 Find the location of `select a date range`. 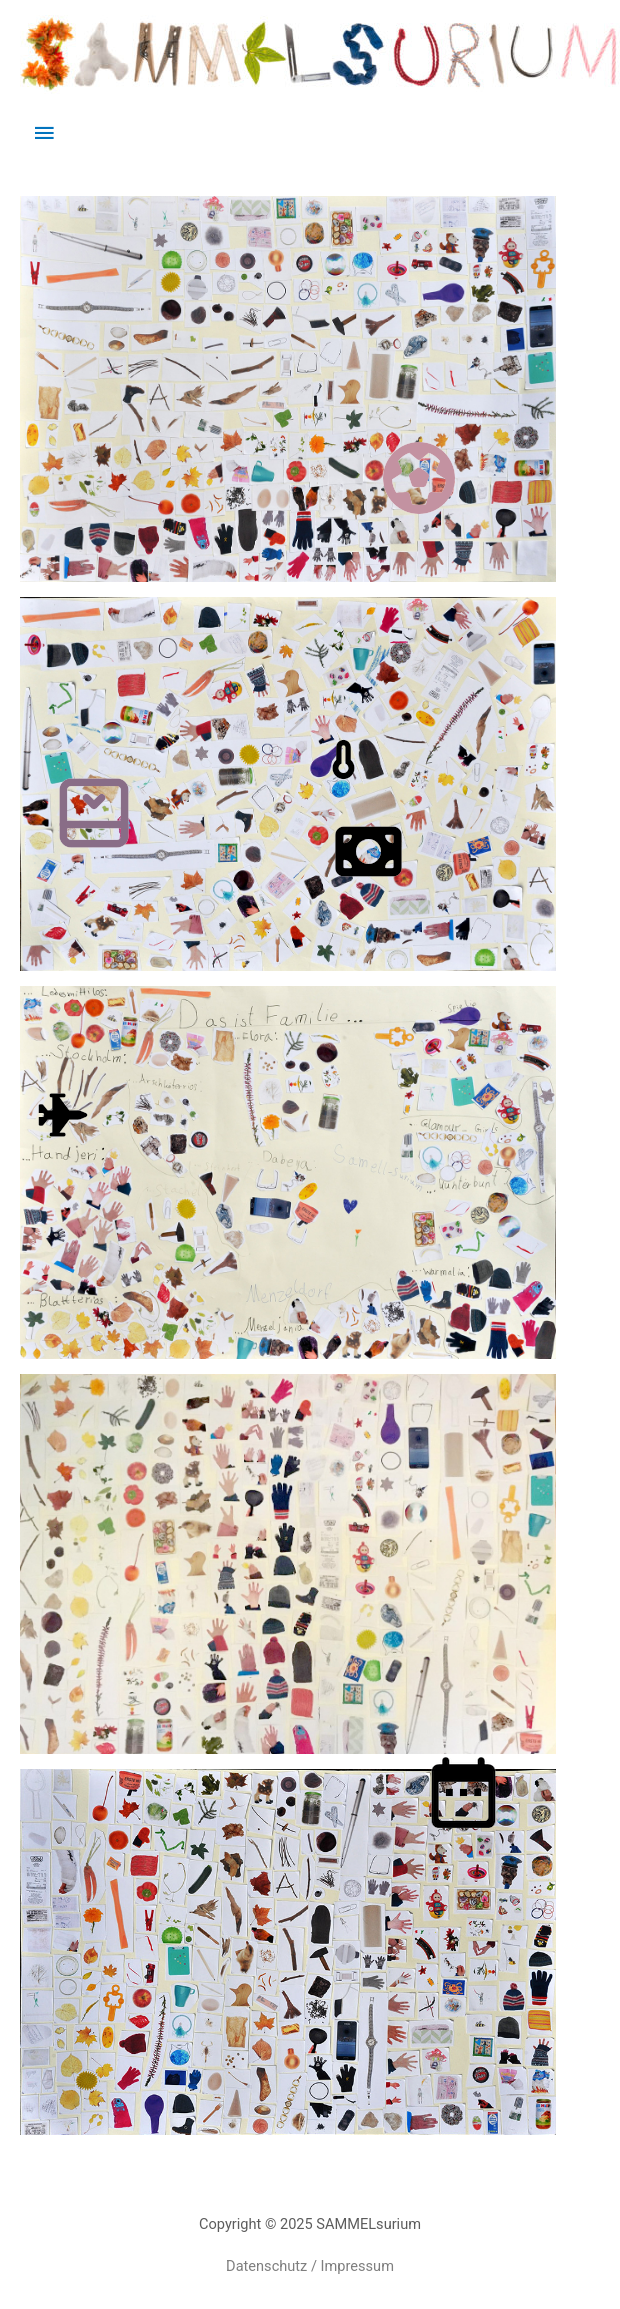

select a date range is located at coordinates (463, 1792).